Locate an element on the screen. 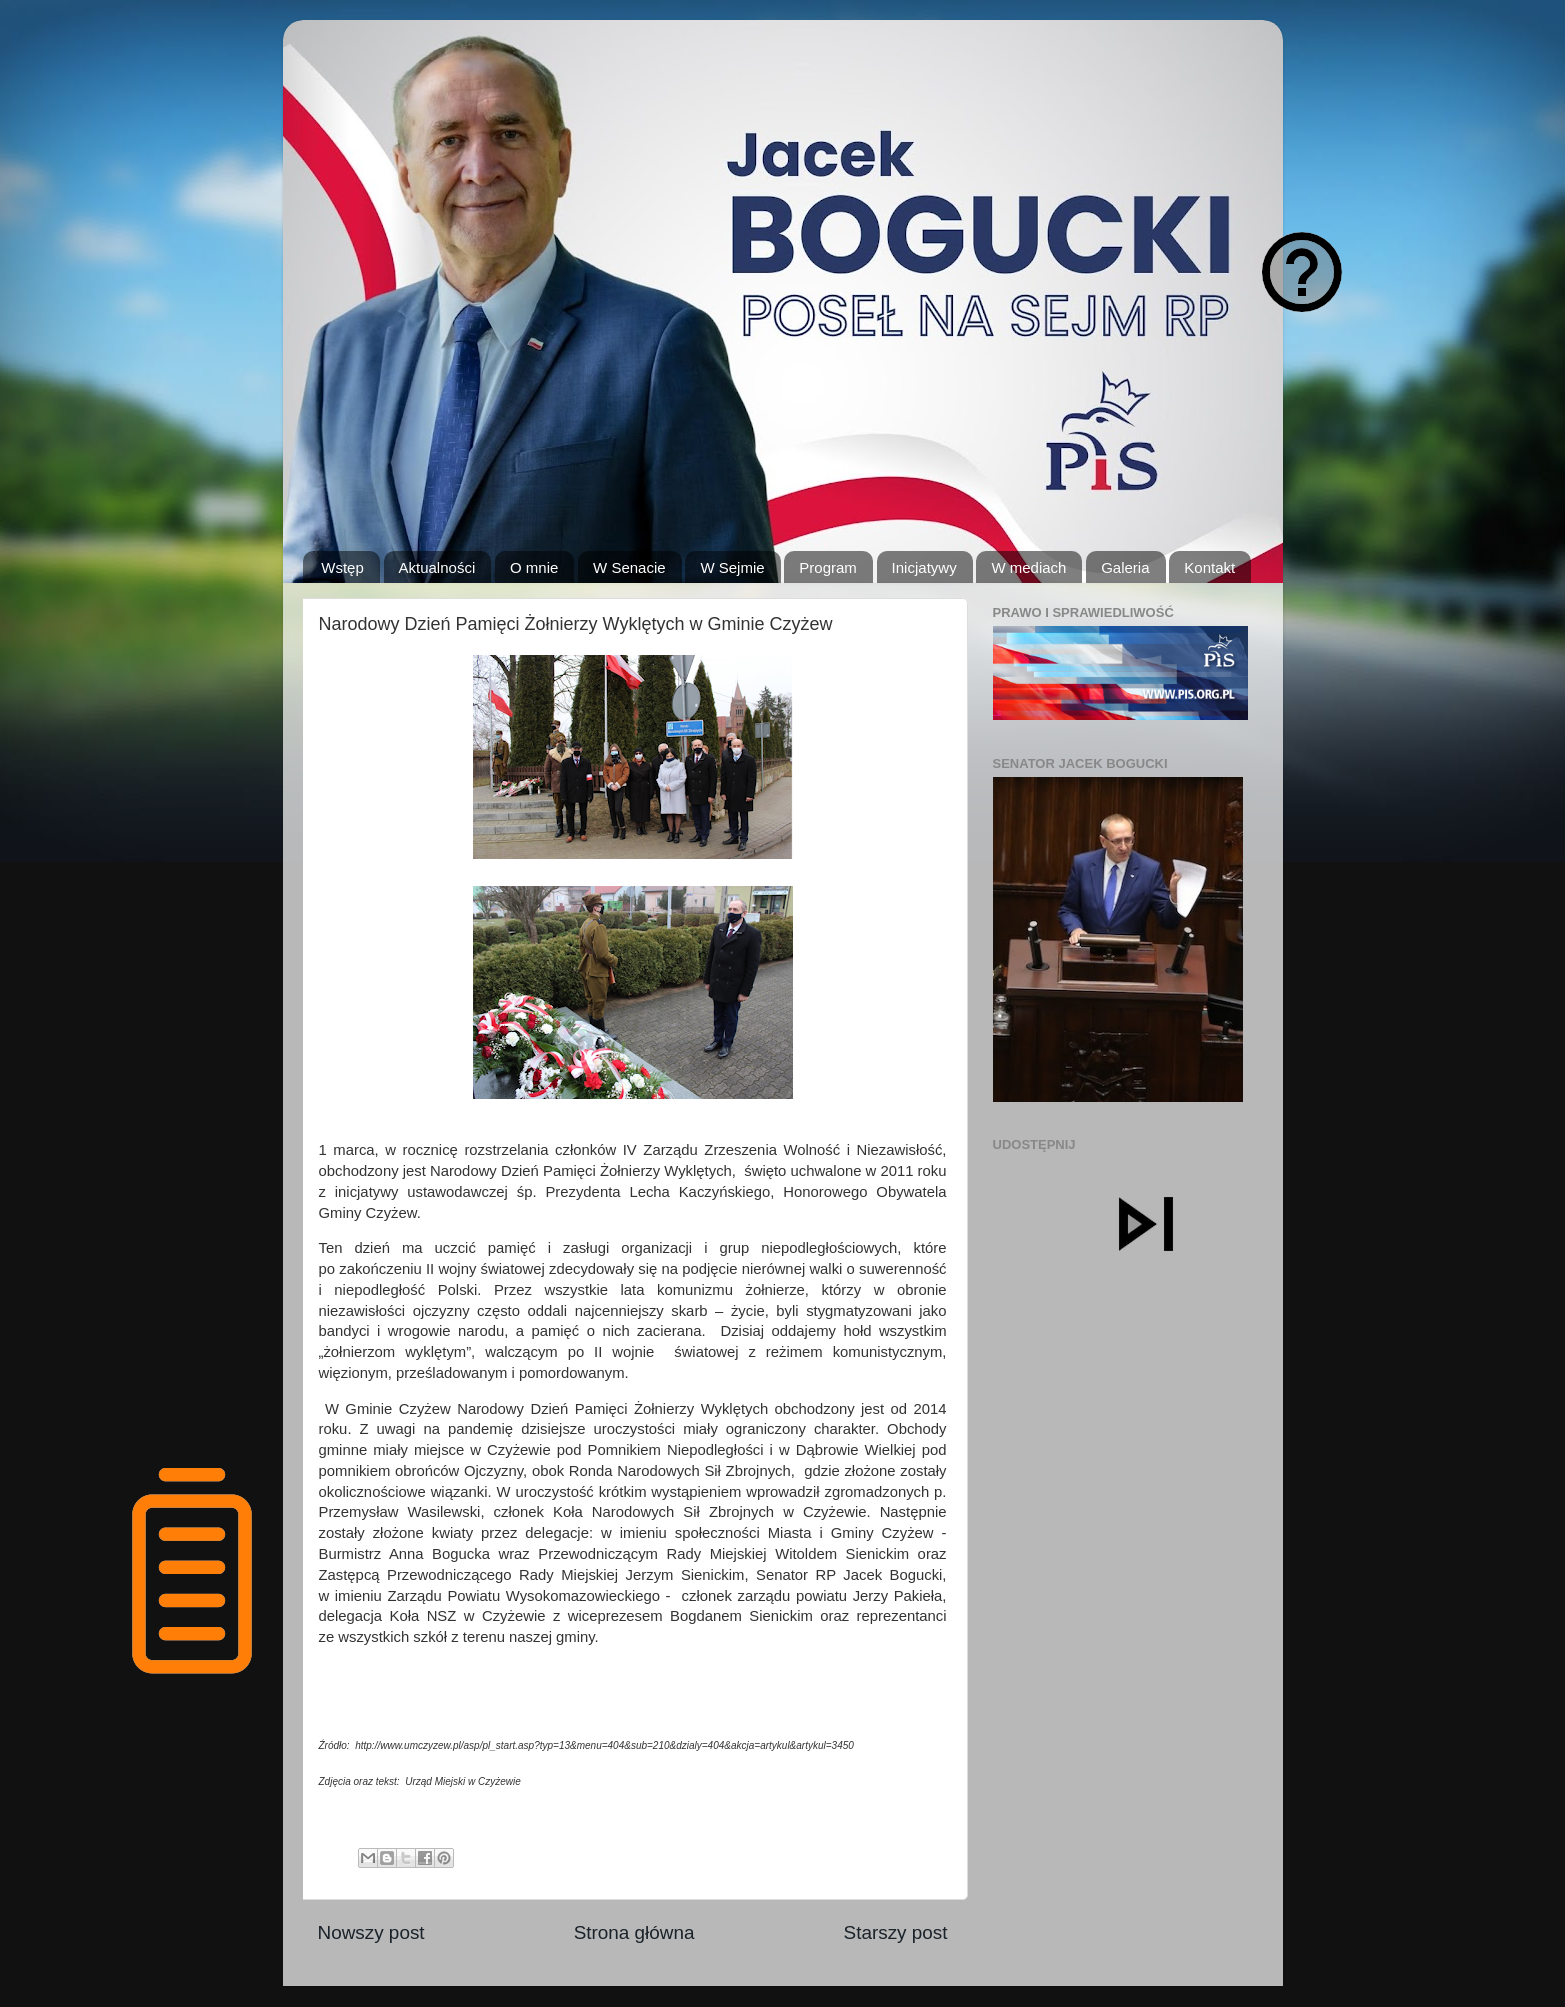 The width and height of the screenshot is (1565, 2007). battery fully charged is located at coordinates (192, 1574).